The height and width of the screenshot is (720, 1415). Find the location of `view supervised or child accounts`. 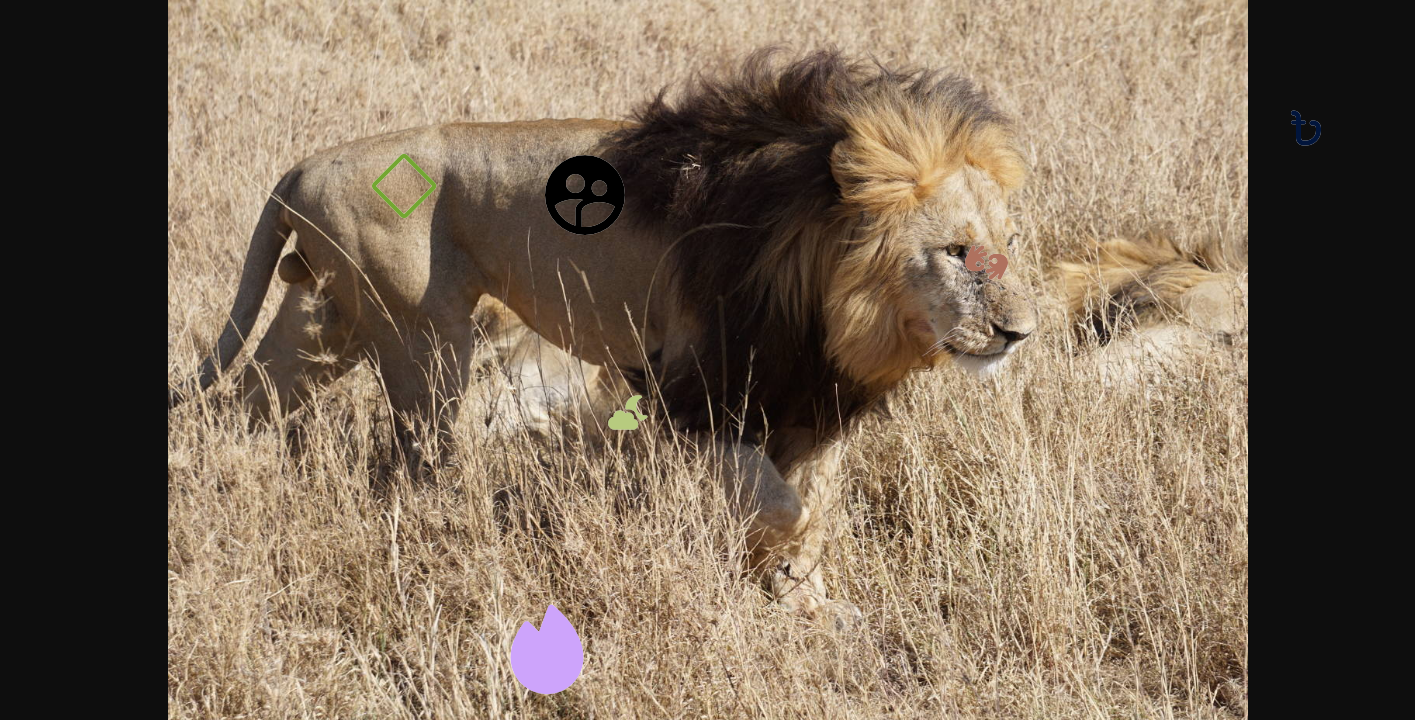

view supervised or child accounts is located at coordinates (585, 195).